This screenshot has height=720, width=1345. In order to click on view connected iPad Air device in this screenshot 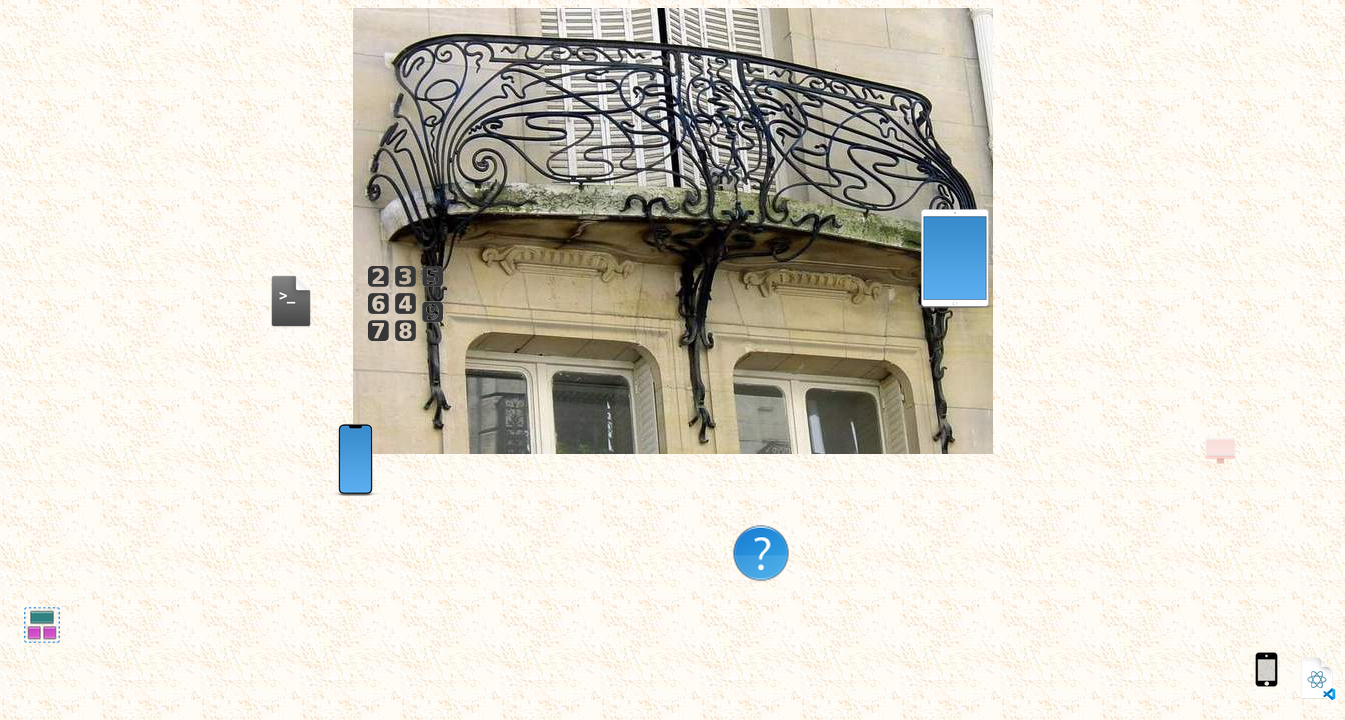, I will do `click(955, 259)`.